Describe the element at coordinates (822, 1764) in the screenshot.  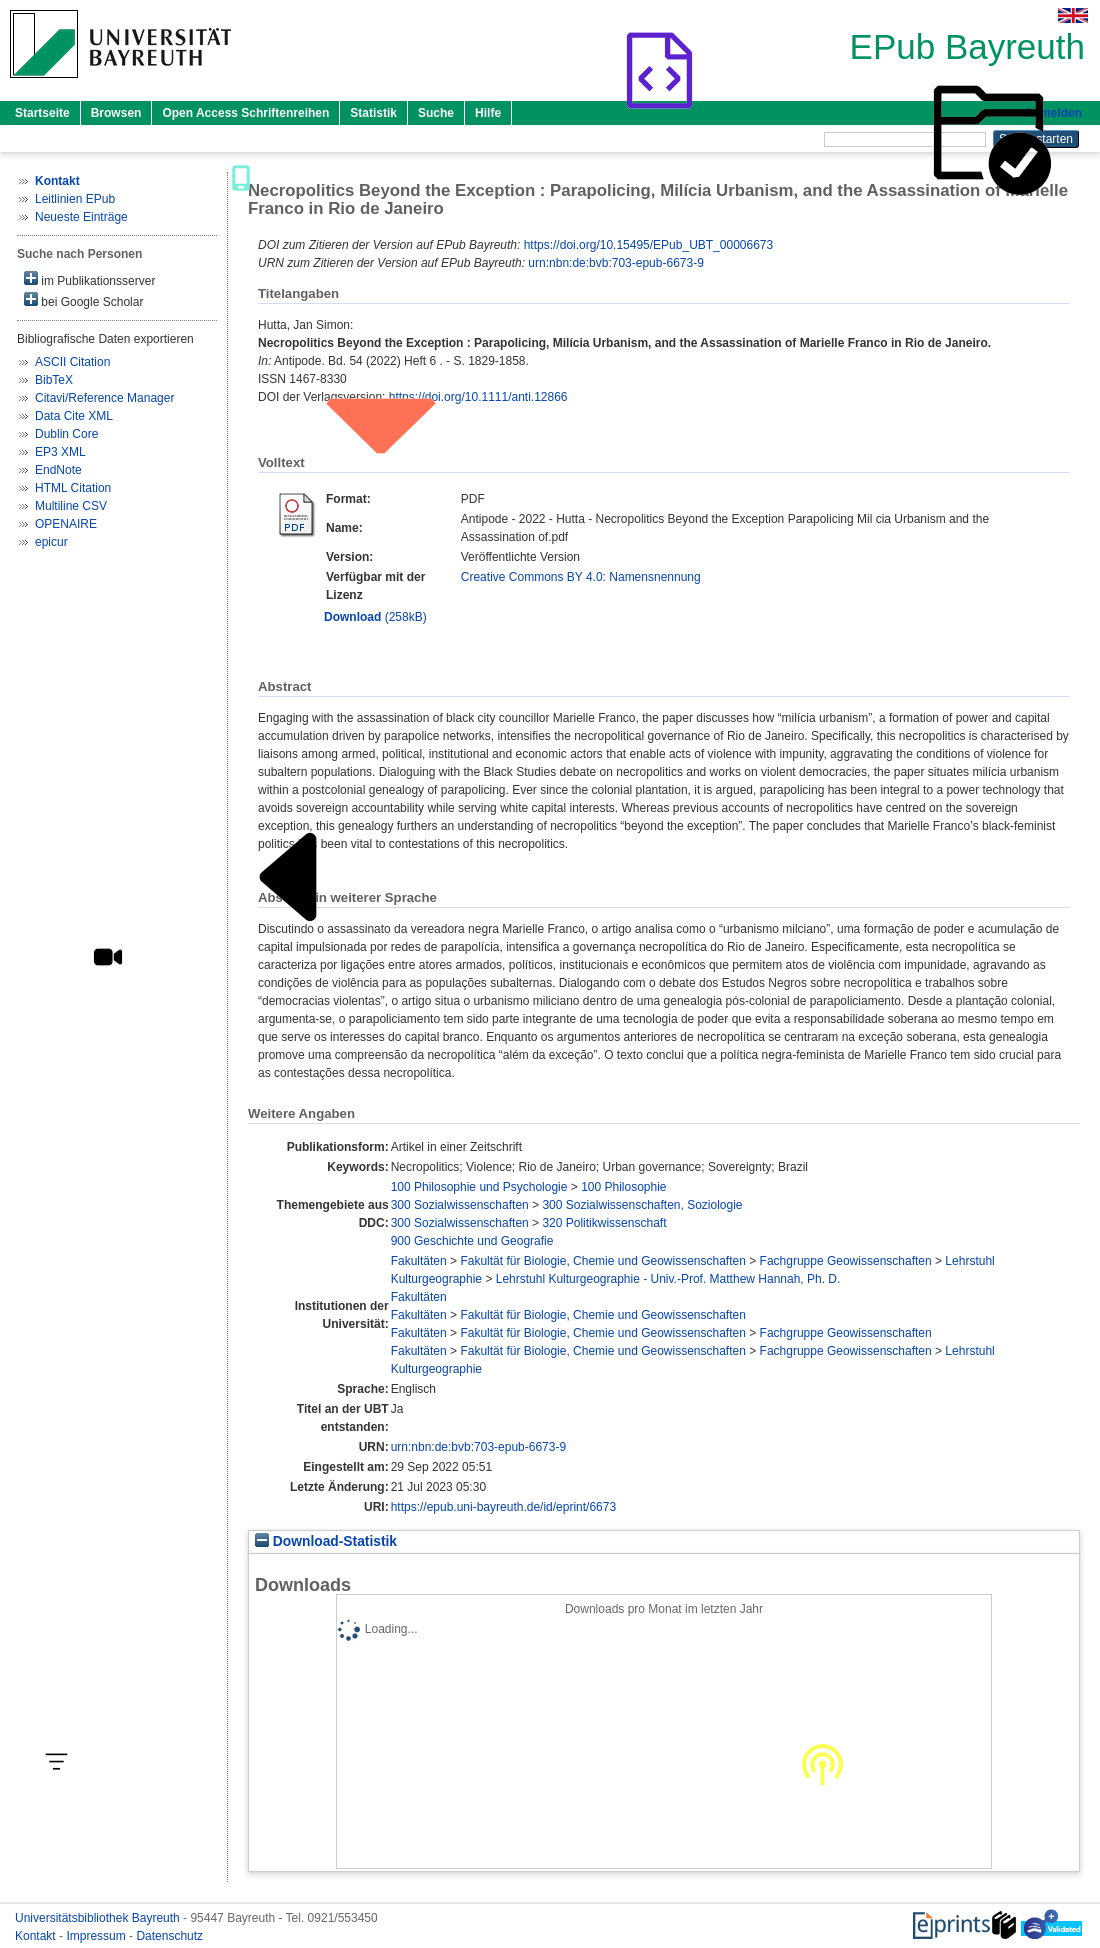
I see `broadcast or transmit a signal` at that location.